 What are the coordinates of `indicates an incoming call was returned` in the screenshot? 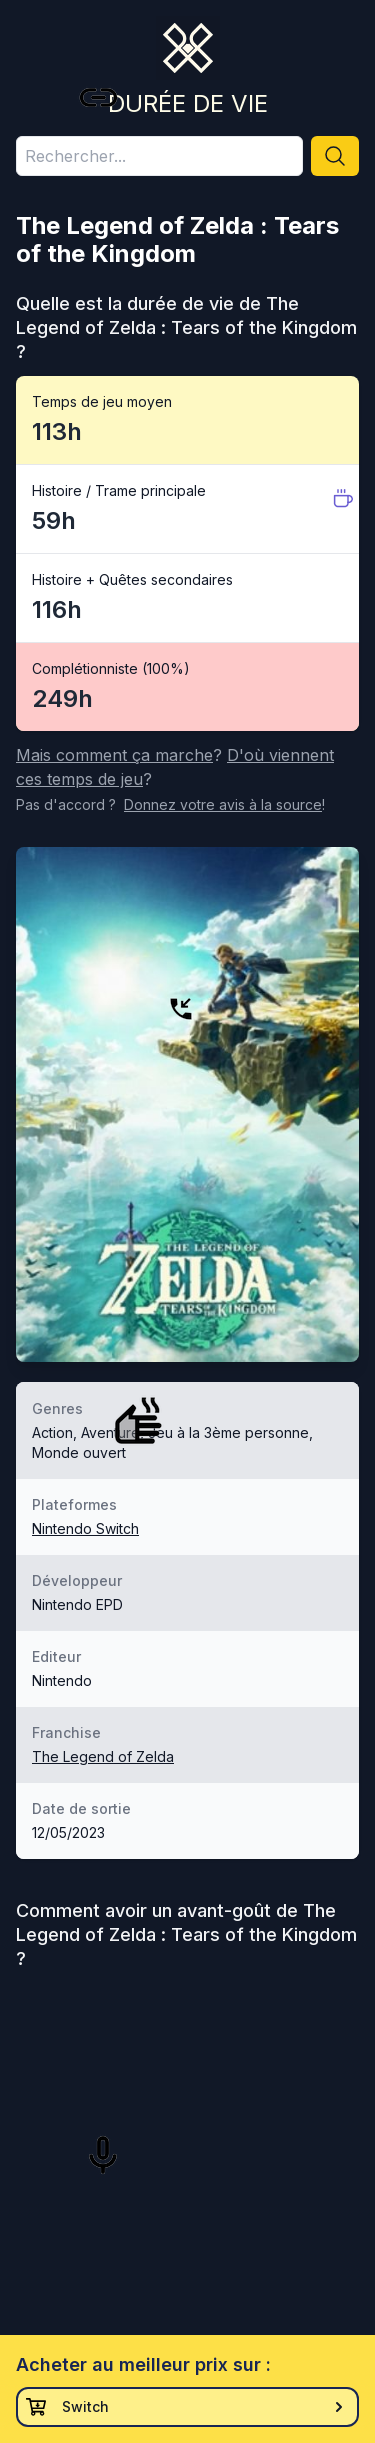 It's located at (181, 1009).